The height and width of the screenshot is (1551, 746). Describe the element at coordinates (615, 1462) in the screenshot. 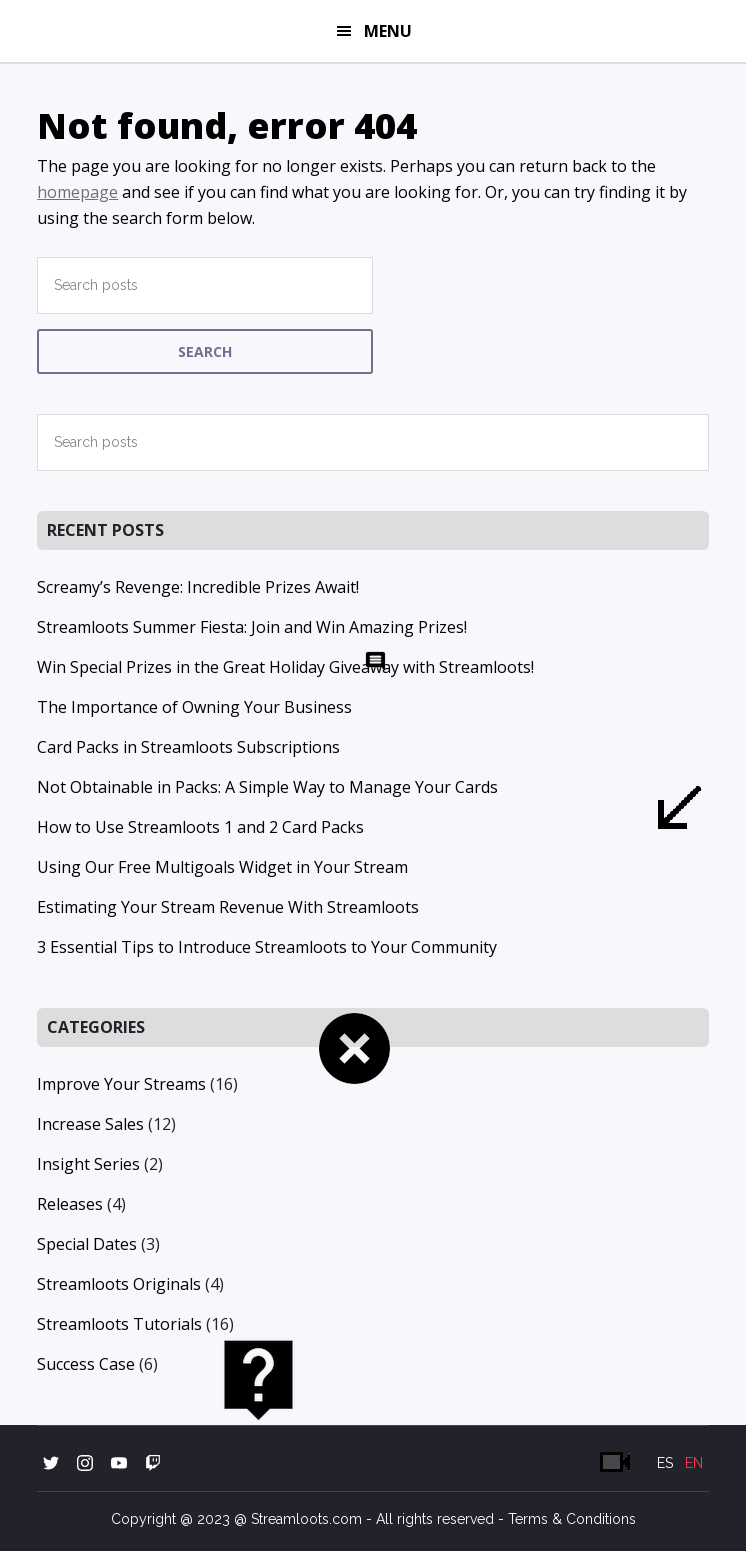

I see `start a video call` at that location.